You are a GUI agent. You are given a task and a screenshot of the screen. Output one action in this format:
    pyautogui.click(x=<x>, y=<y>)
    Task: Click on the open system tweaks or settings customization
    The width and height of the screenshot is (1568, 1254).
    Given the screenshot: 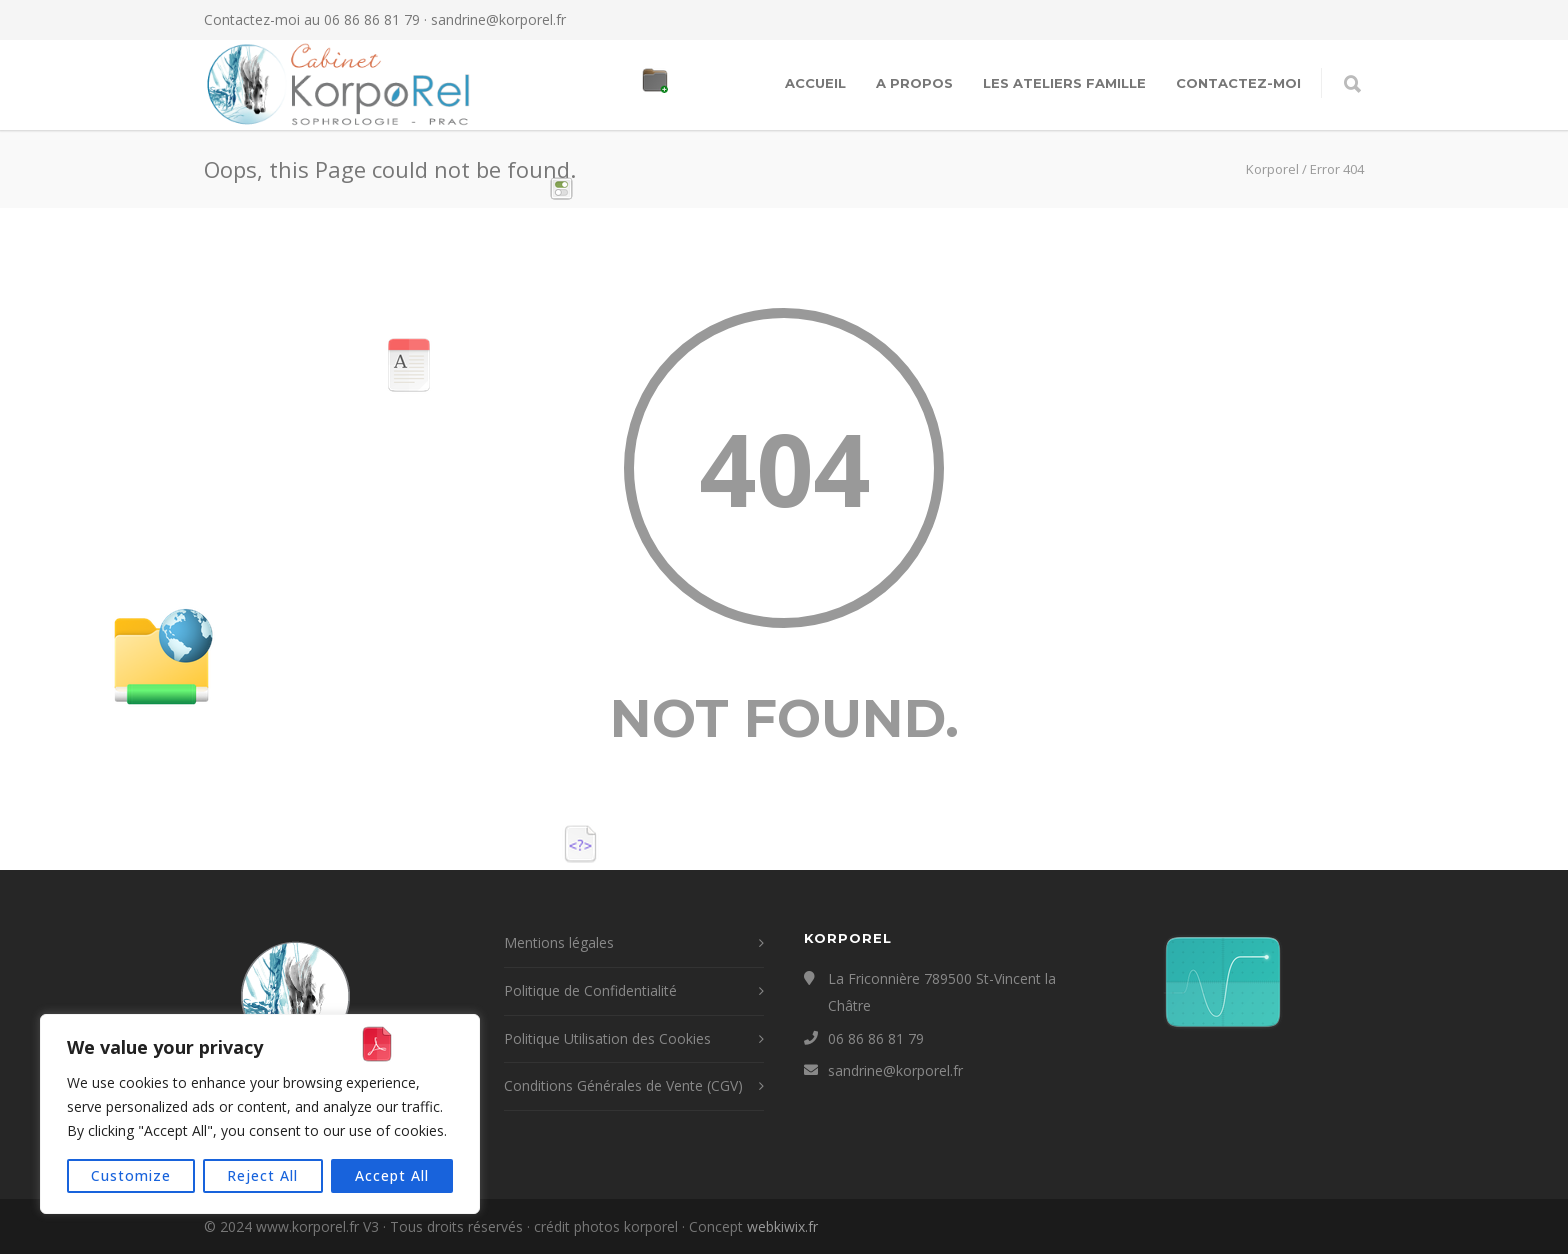 What is the action you would take?
    pyautogui.click(x=561, y=188)
    